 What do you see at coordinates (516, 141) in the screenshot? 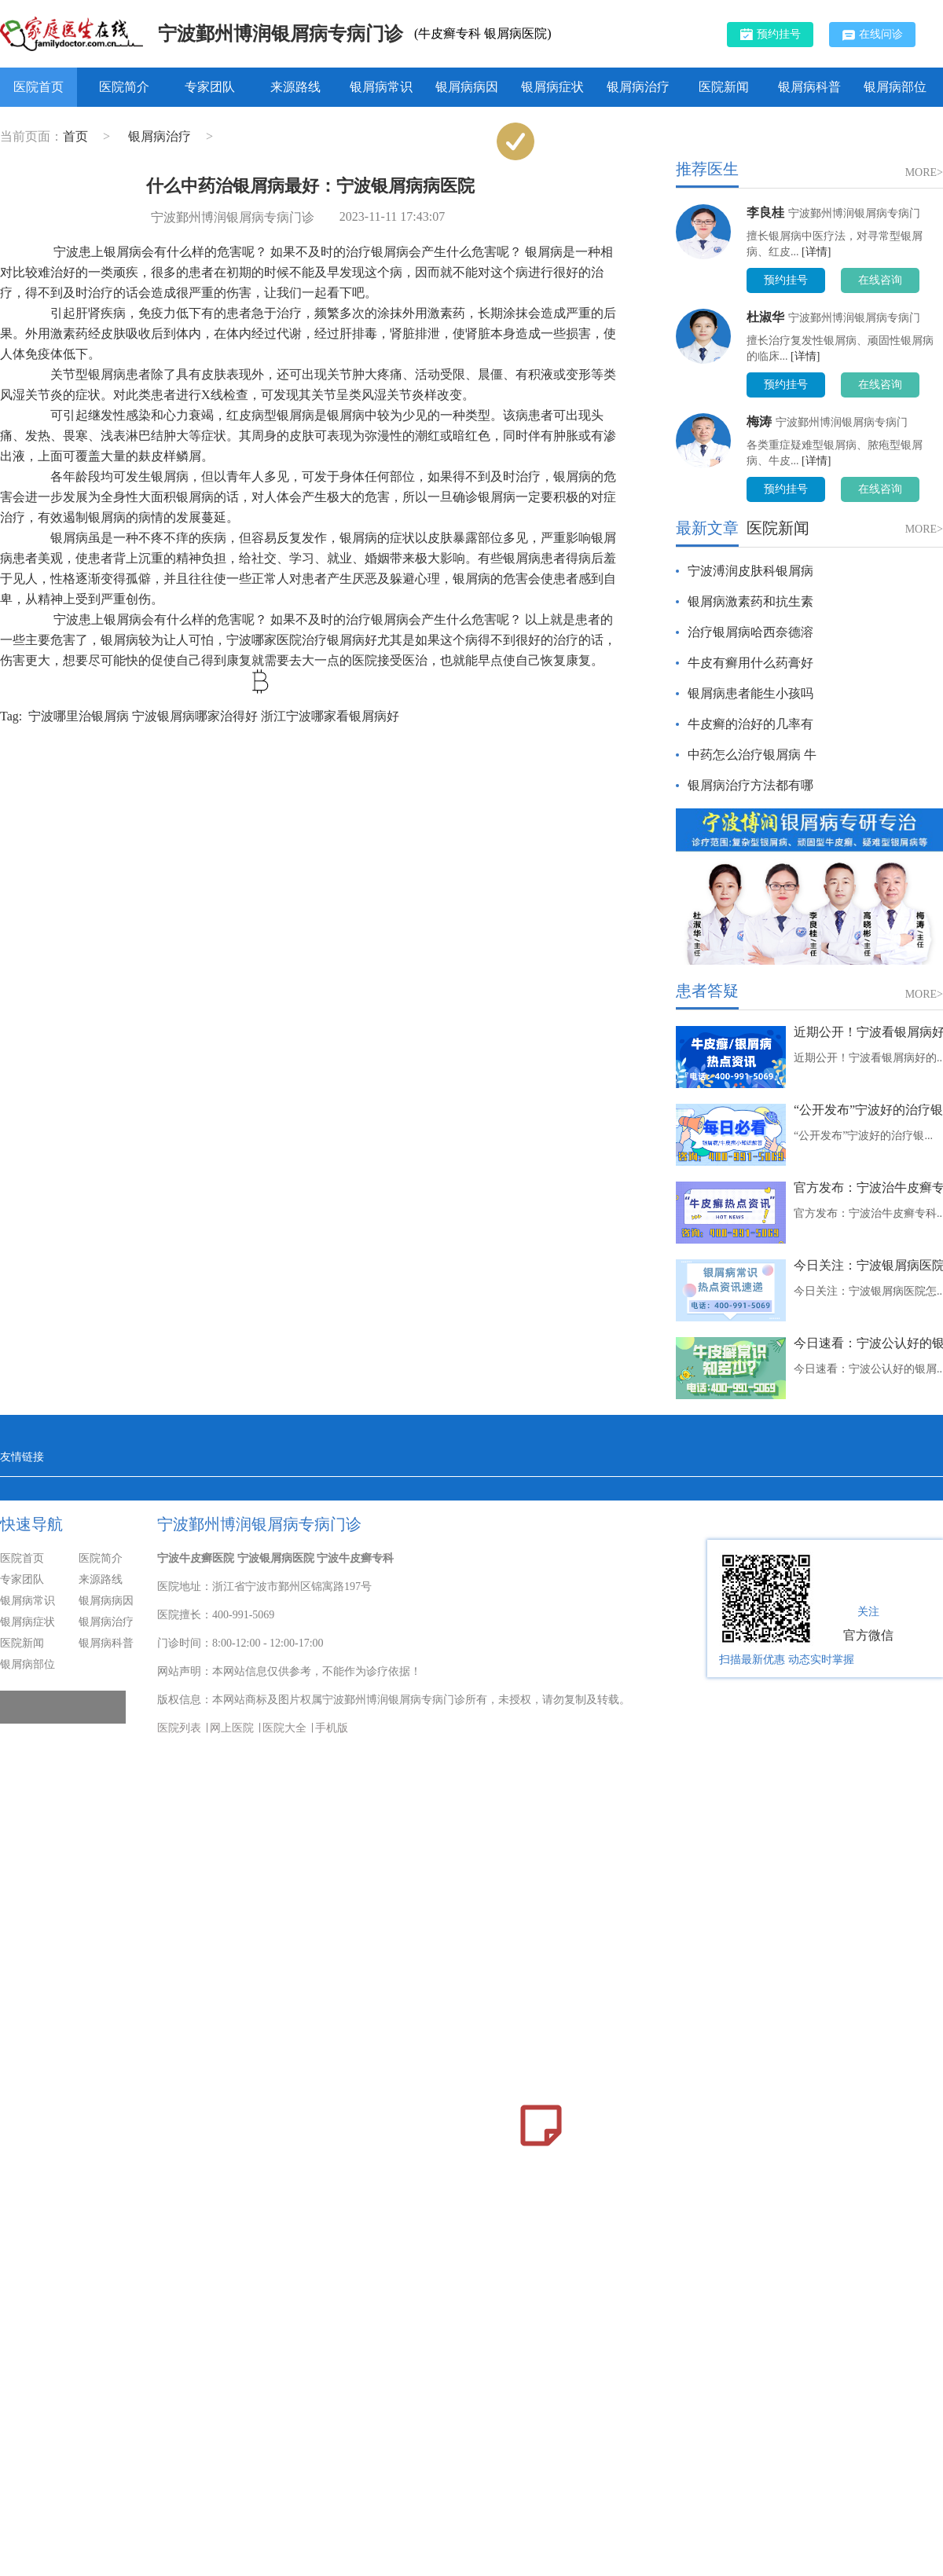
I see `indicates successful completion of an action` at bounding box center [516, 141].